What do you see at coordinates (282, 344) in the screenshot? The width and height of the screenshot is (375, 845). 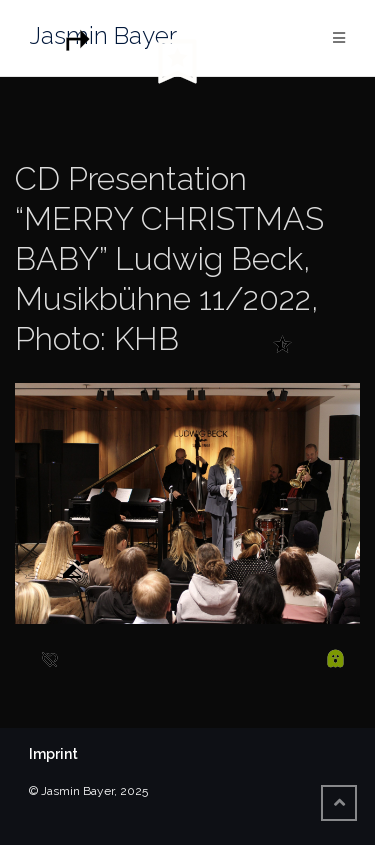 I see `indicates a partial or half-star rating` at bounding box center [282, 344].